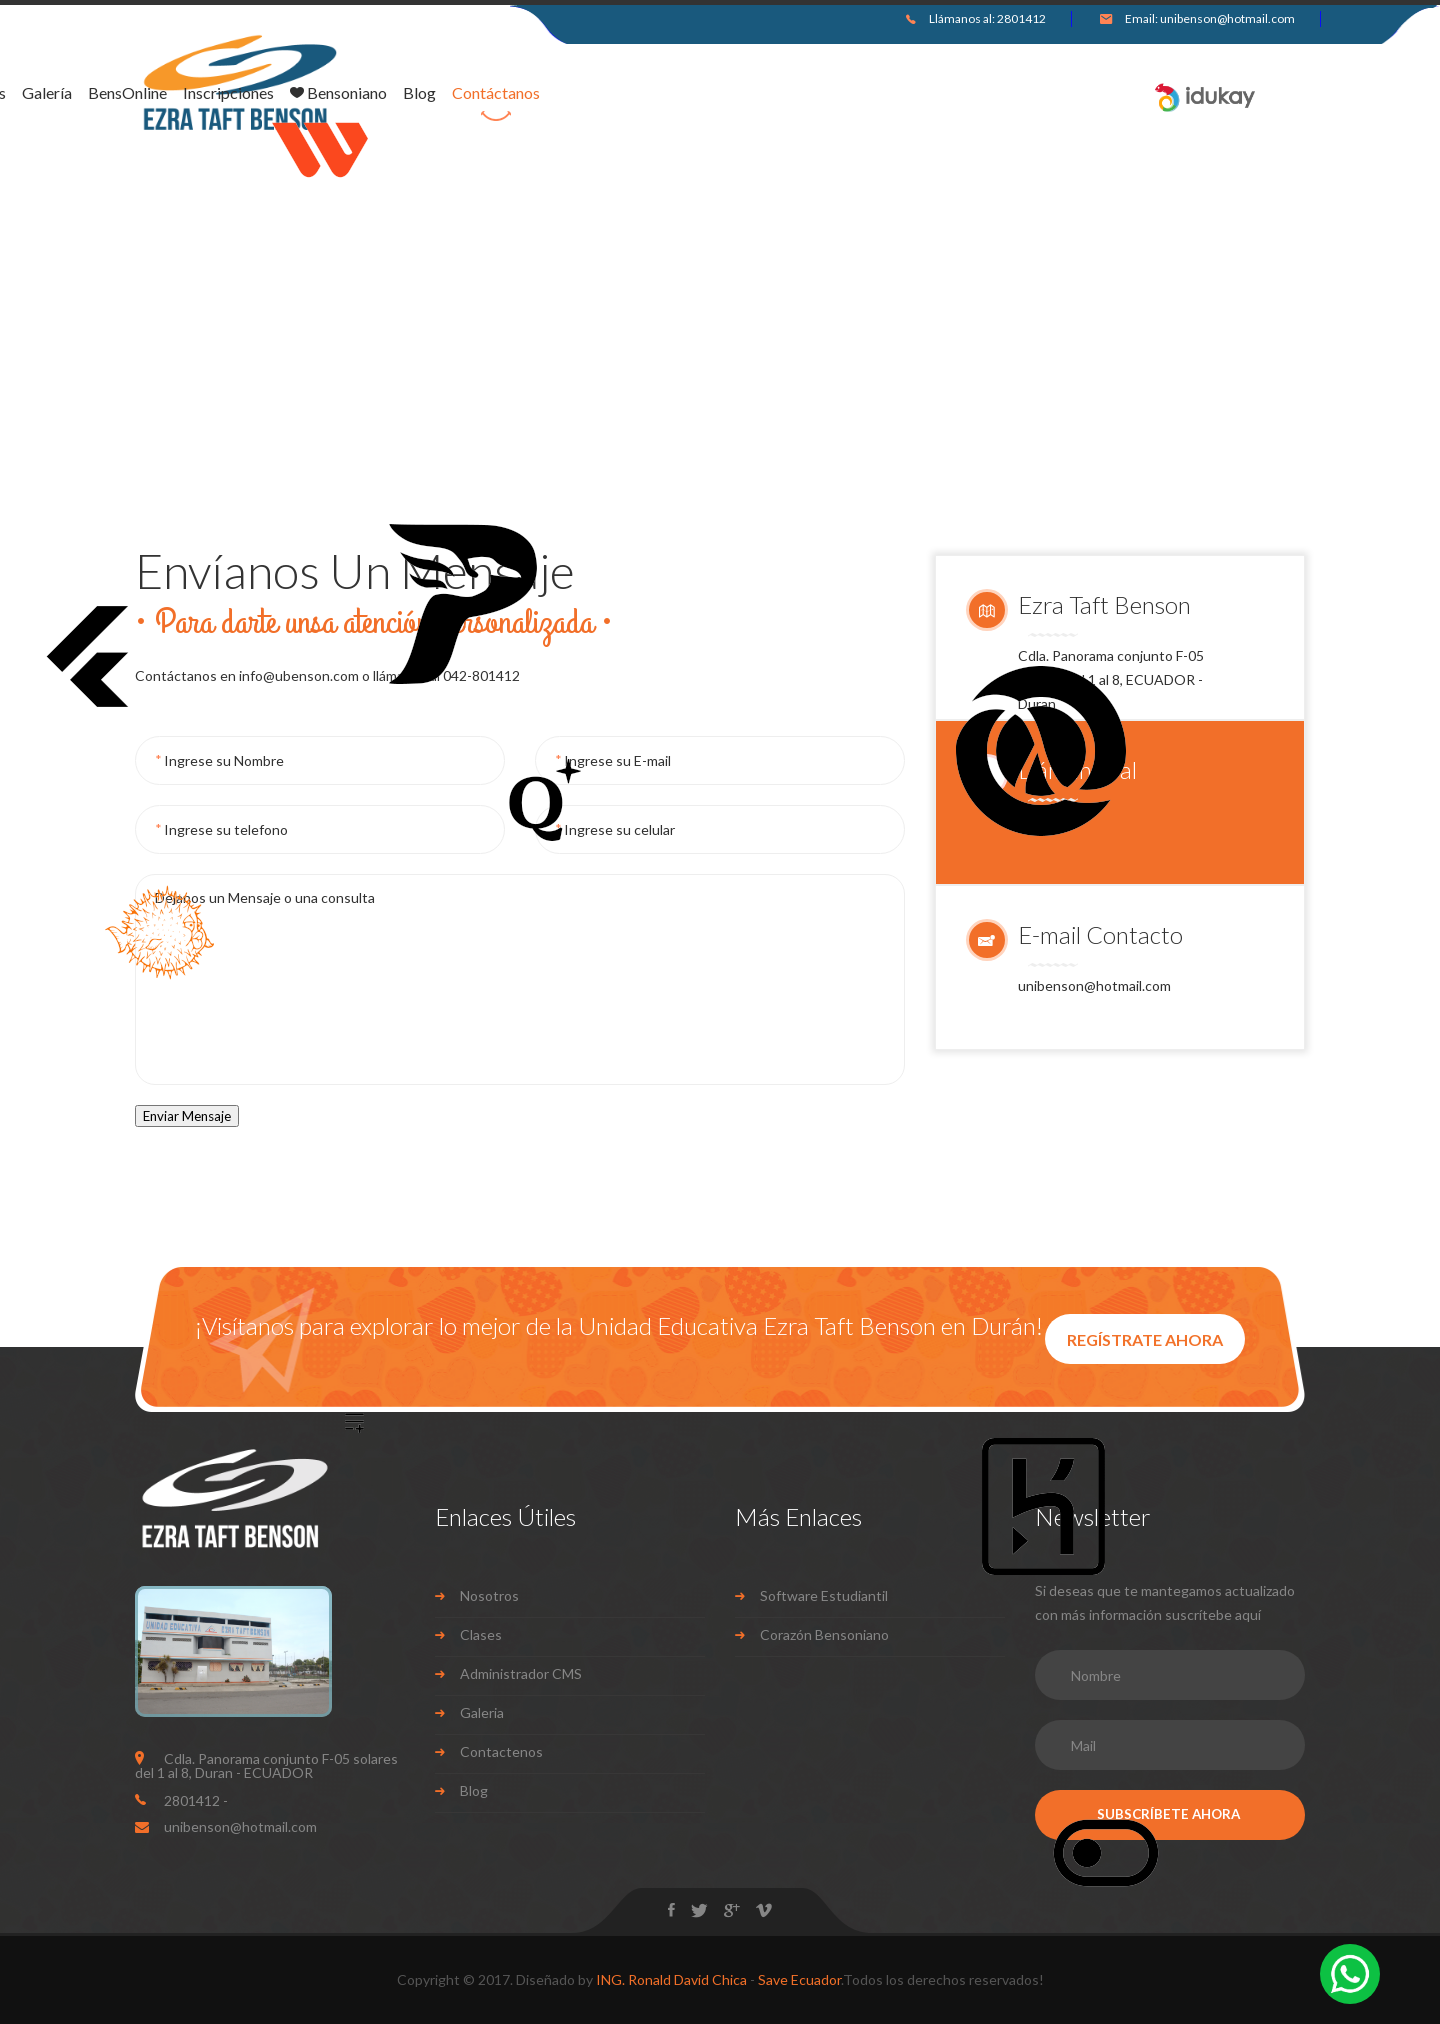 The height and width of the screenshot is (2024, 1440). What do you see at coordinates (1041, 751) in the screenshot?
I see `clojure programming language logo` at bounding box center [1041, 751].